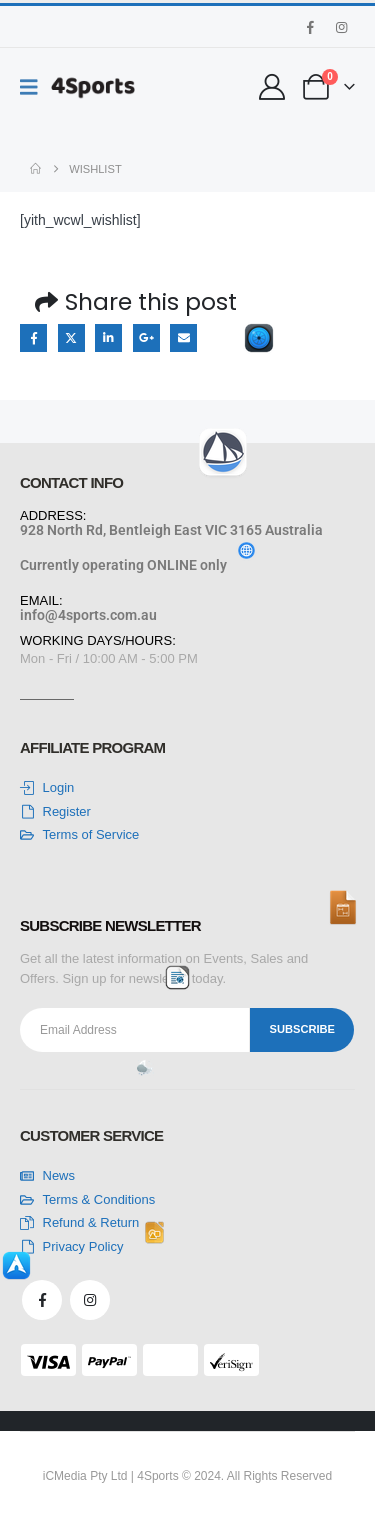 The height and width of the screenshot is (1525, 375). What do you see at coordinates (145, 1067) in the screenshot?
I see `indicates scattered snow conditions at night` at bounding box center [145, 1067].